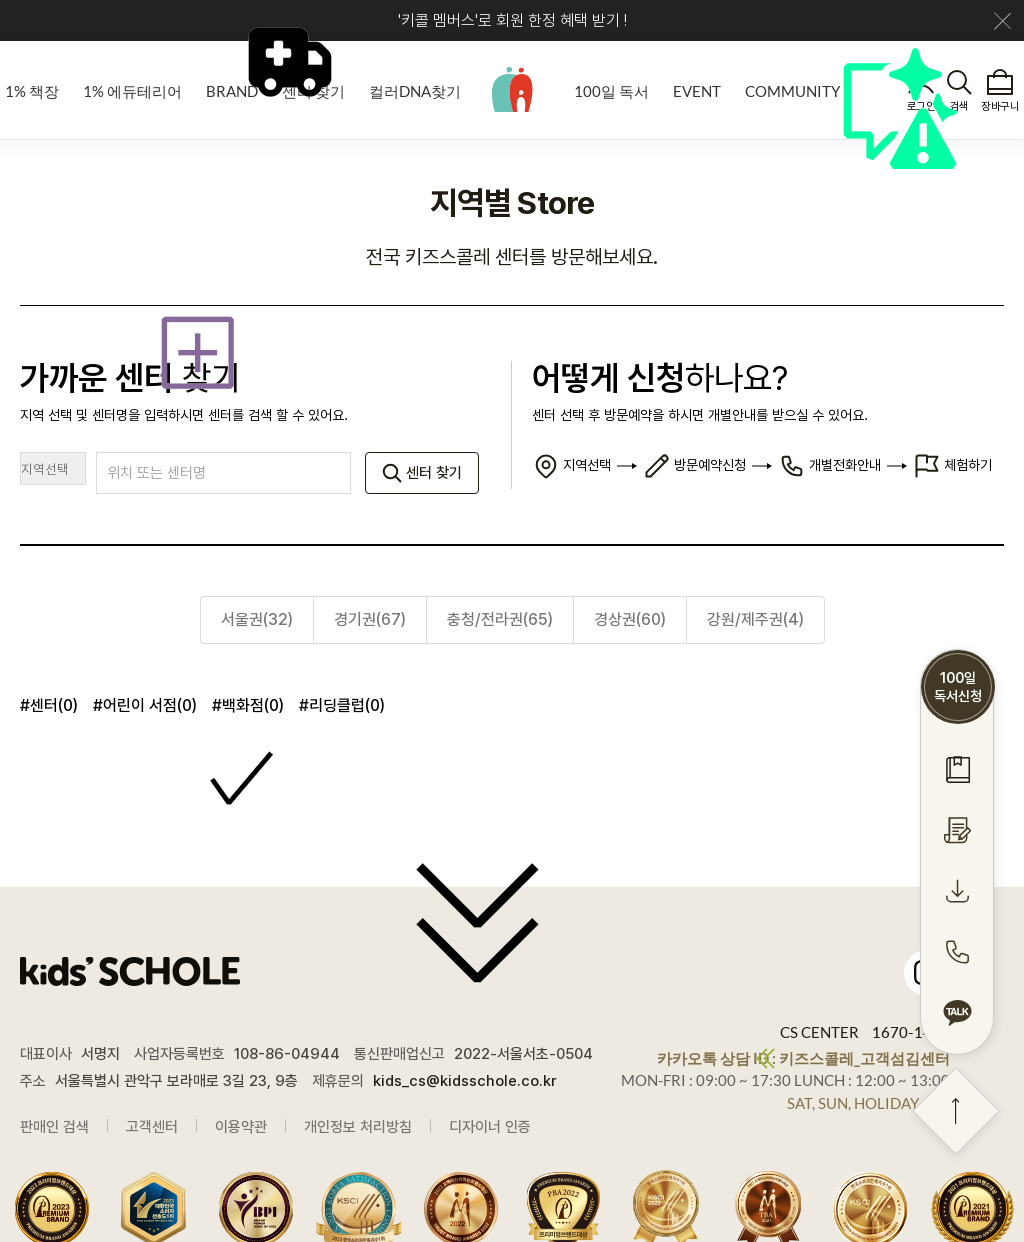 Image resolution: width=1024 pixels, height=1242 pixels. I want to click on go back to the beginning, so click(765, 1058).